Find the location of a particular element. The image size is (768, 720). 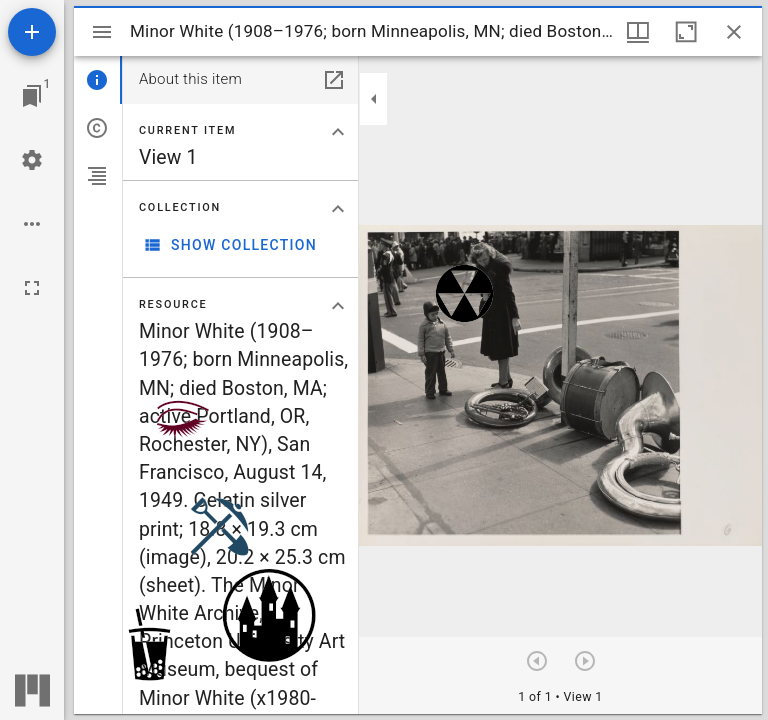

indicates a fallout shelter location is located at coordinates (464, 293).